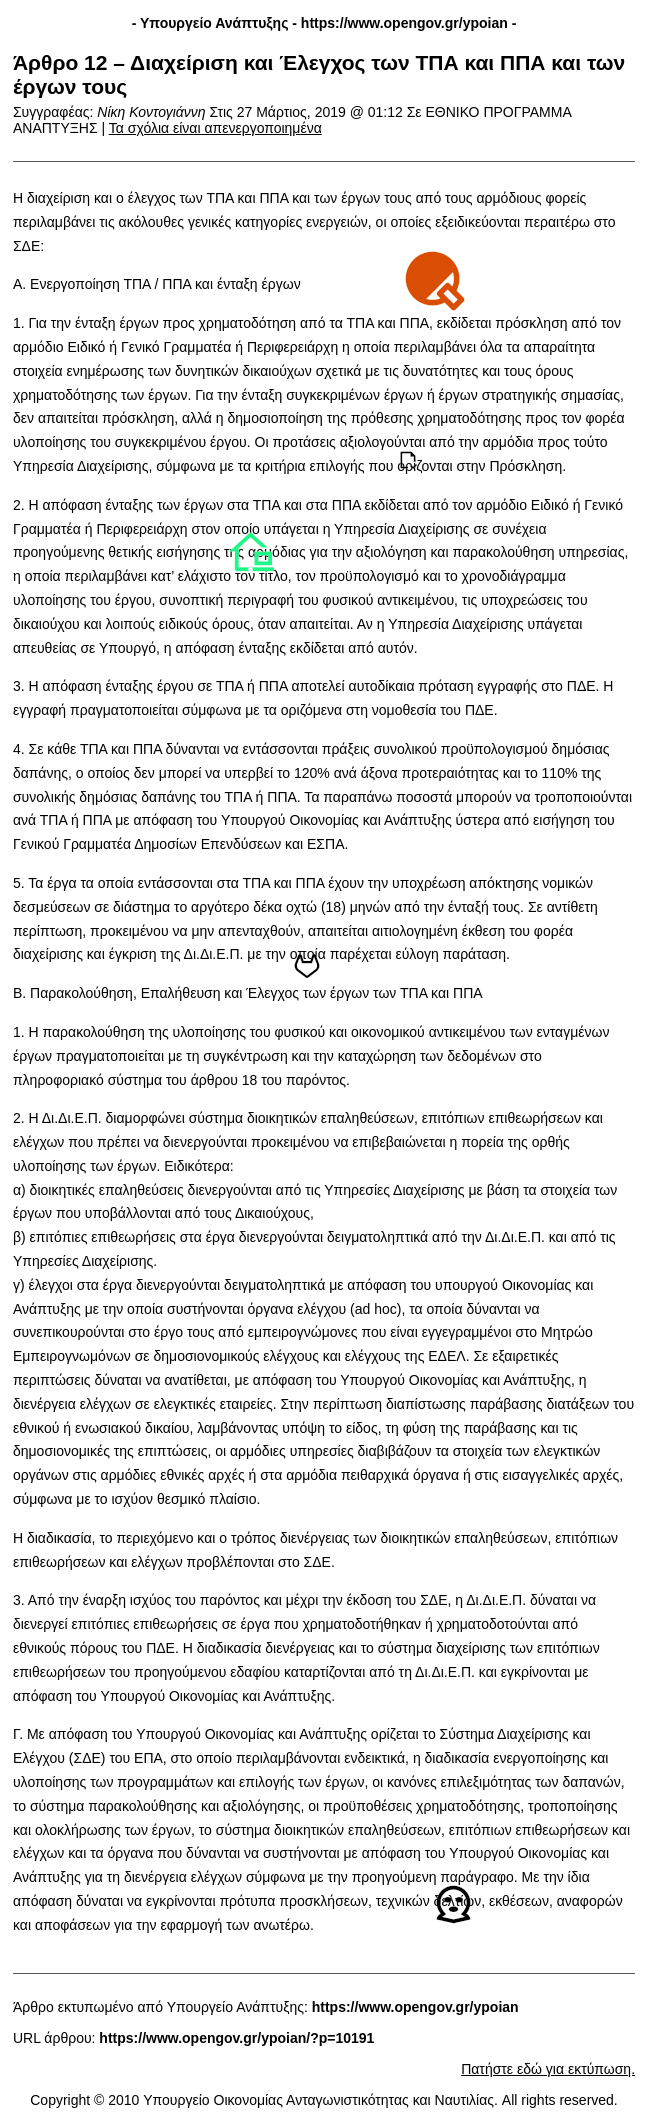 The width and height of the screenshot is (648, 2123). I want to click on access home office or remote work settings, so click(250, 553).